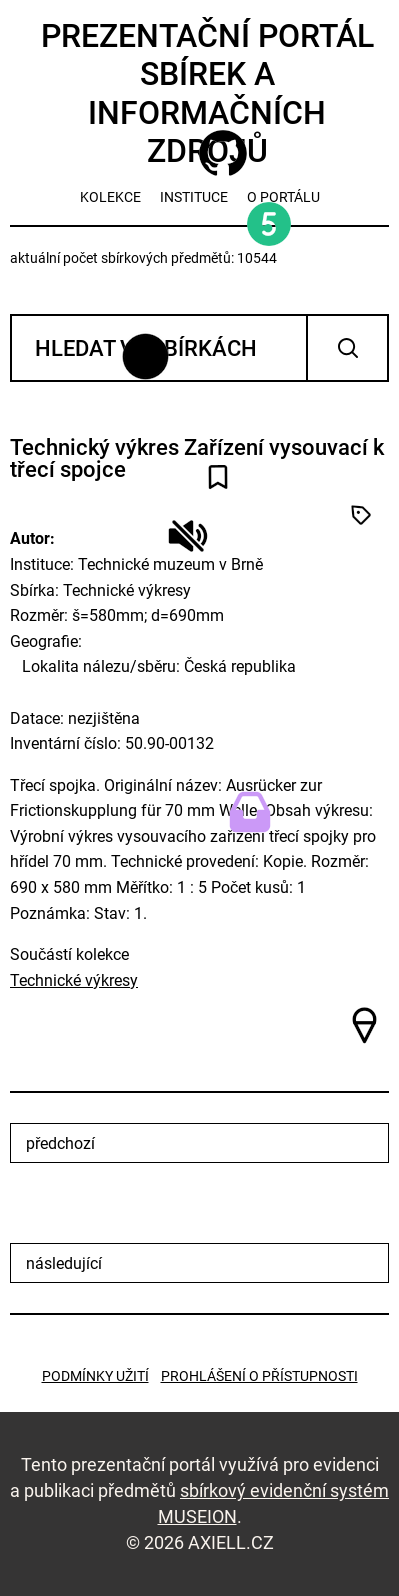 The width and height of the screenshot is (399, 1596). I want to click on indicates a filled or selected radio button option, so click(145, 356).